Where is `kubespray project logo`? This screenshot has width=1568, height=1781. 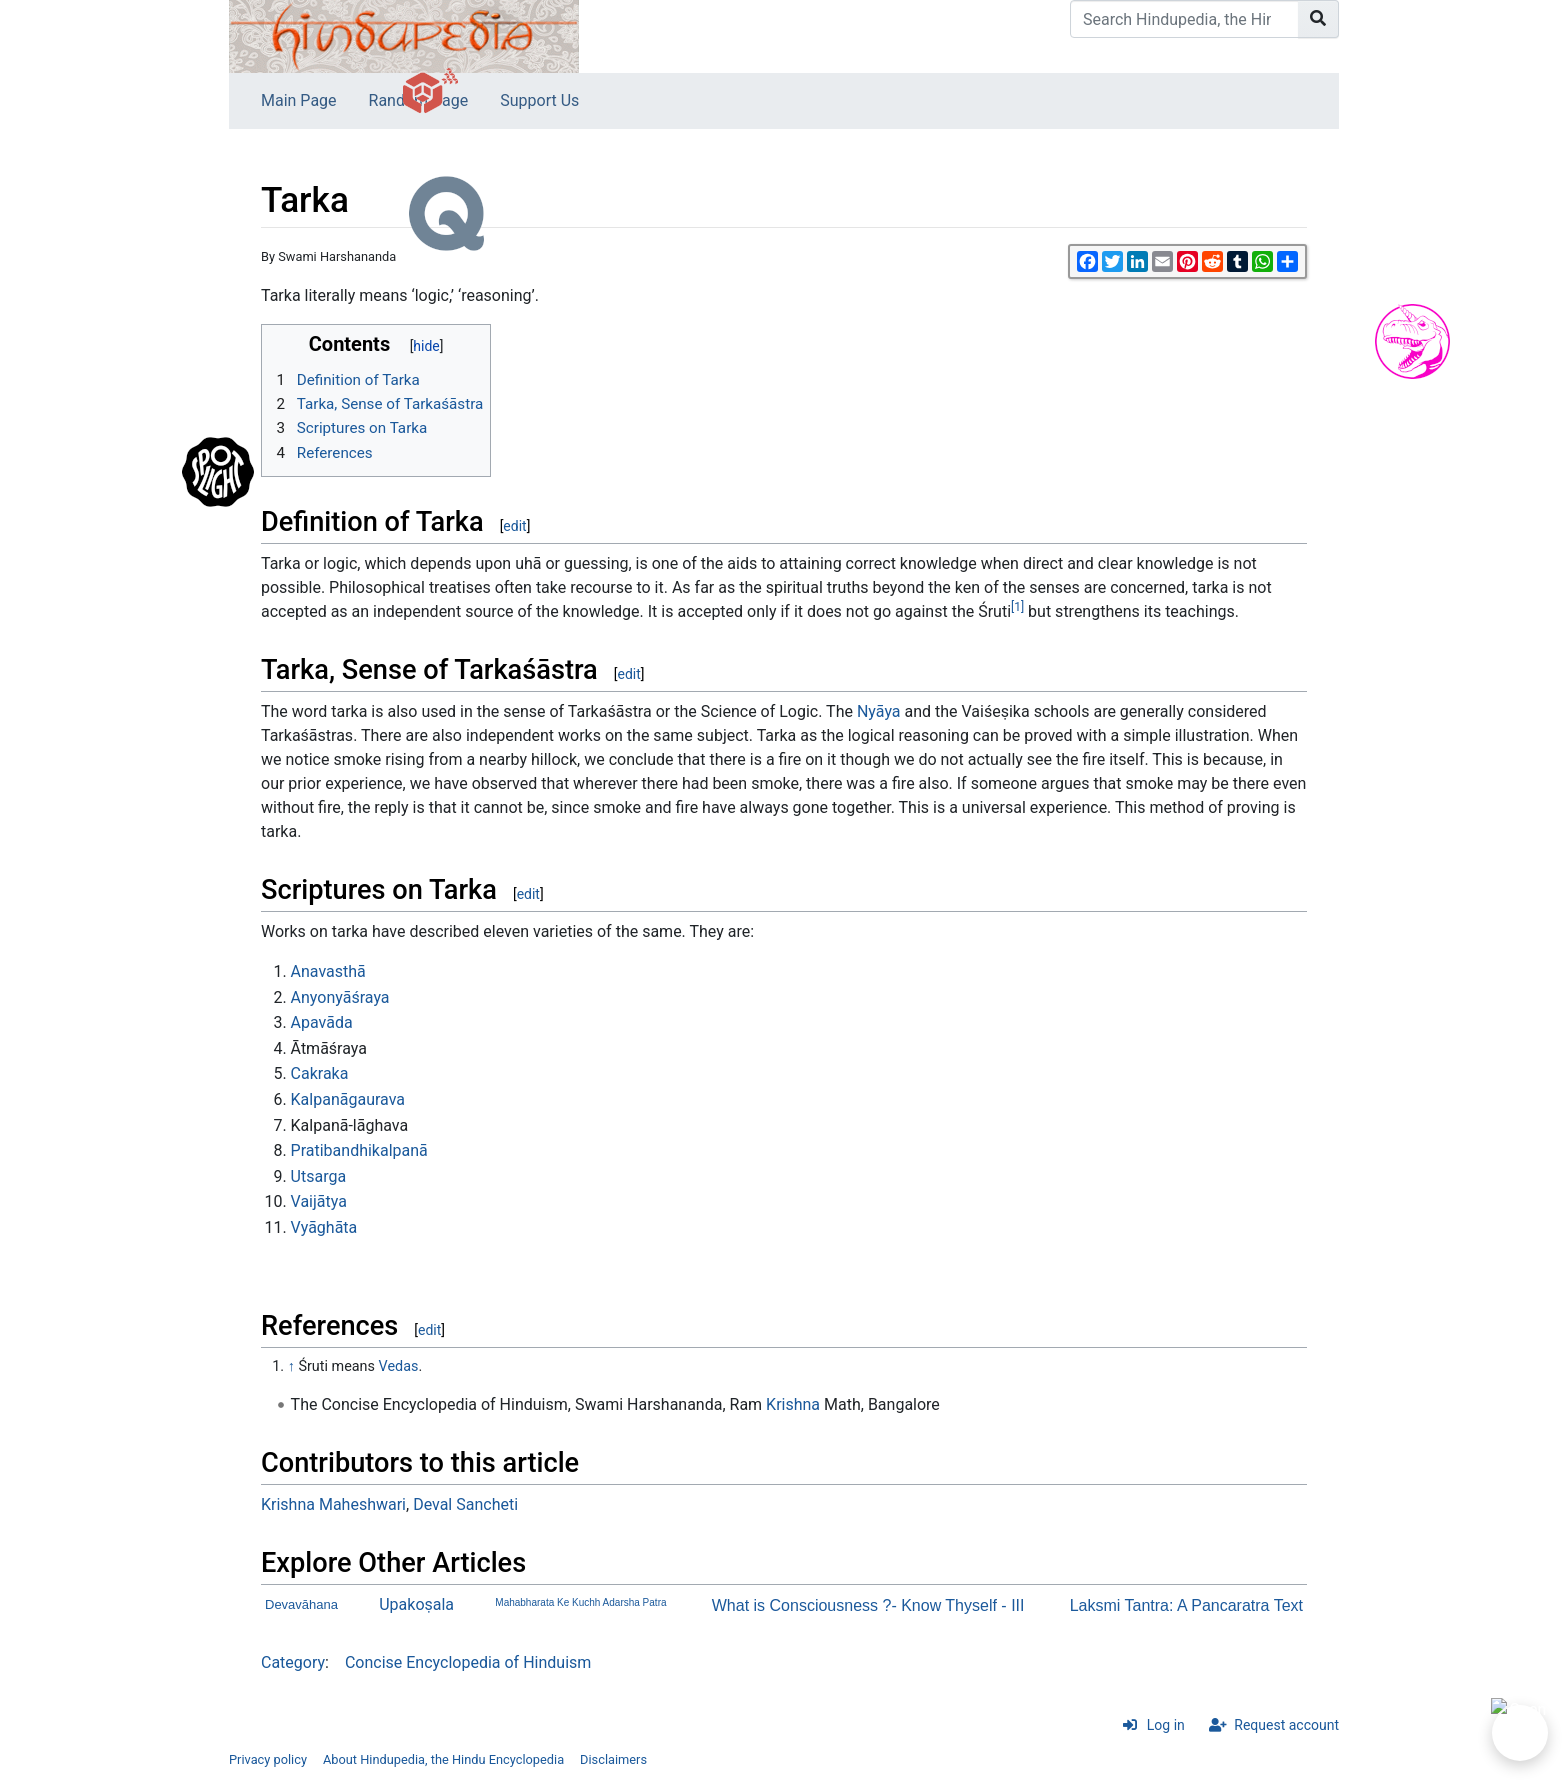 kubespray project logo is located at coordinates (430, 90).